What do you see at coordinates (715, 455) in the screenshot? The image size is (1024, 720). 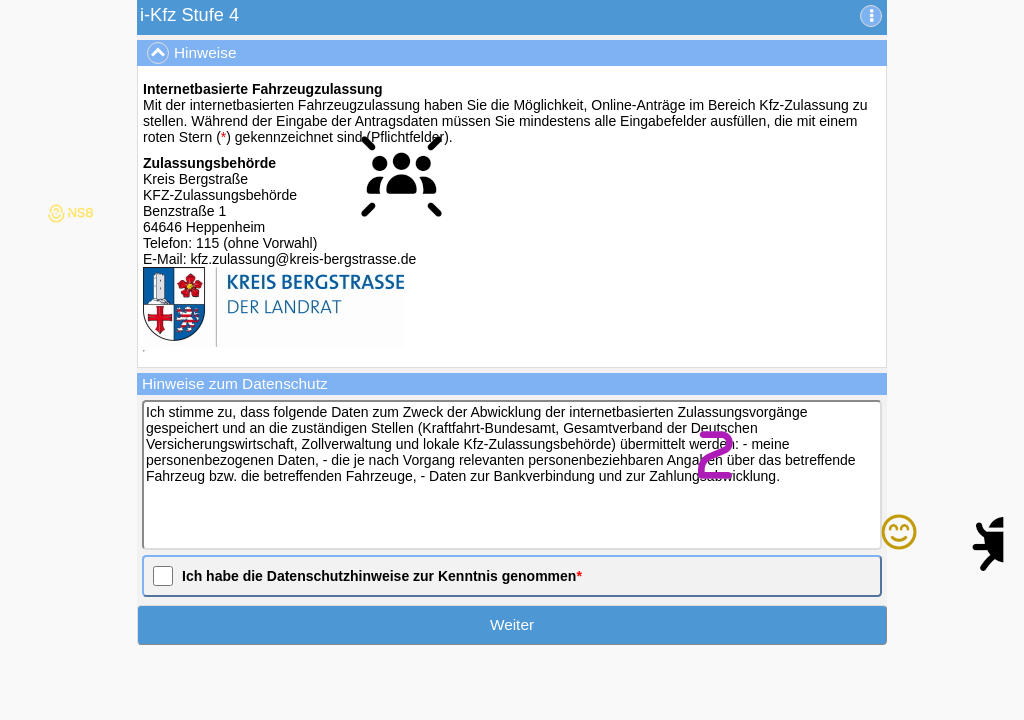 I see `indicates the number 2 or second item in a list` at bounding box center [715, 455].